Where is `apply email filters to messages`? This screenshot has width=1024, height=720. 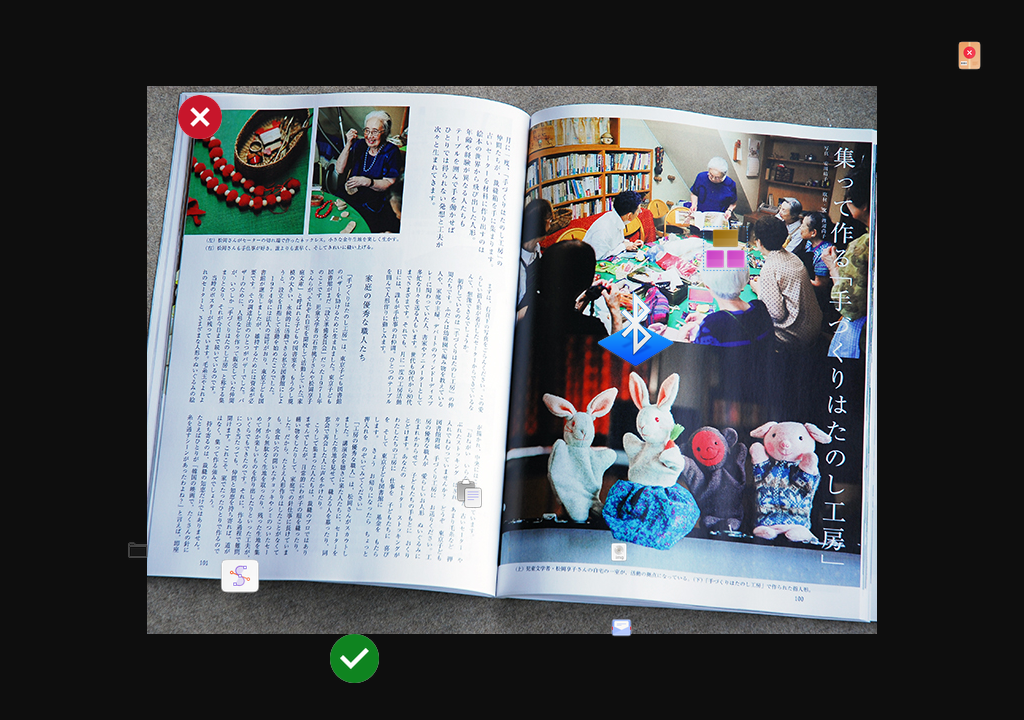
apply email filters to messages is located at coordinates (354, 658).